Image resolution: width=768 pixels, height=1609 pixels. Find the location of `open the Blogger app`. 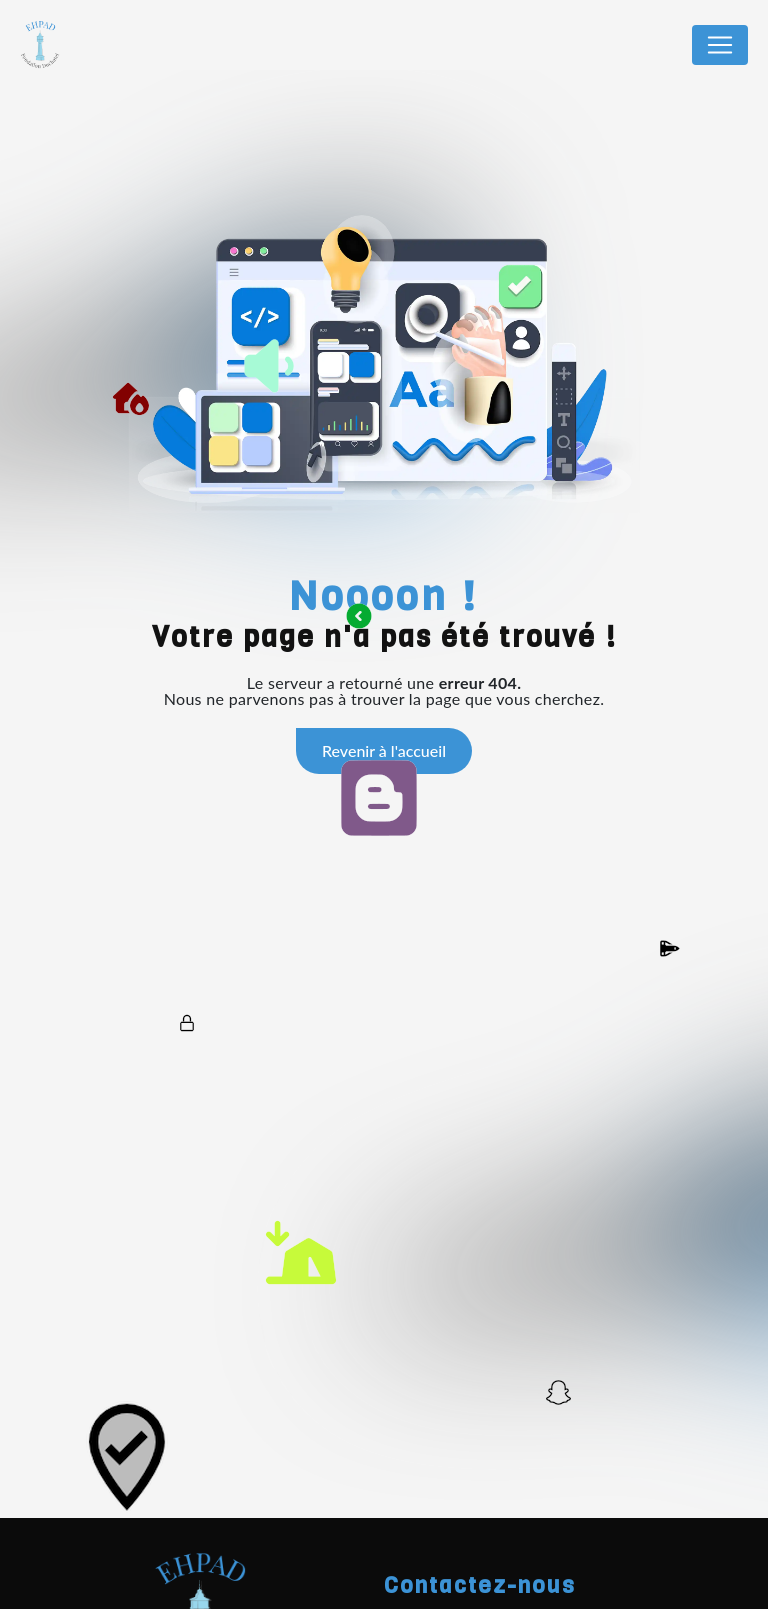

open the Blogger app is located at coordinates (379, 798).